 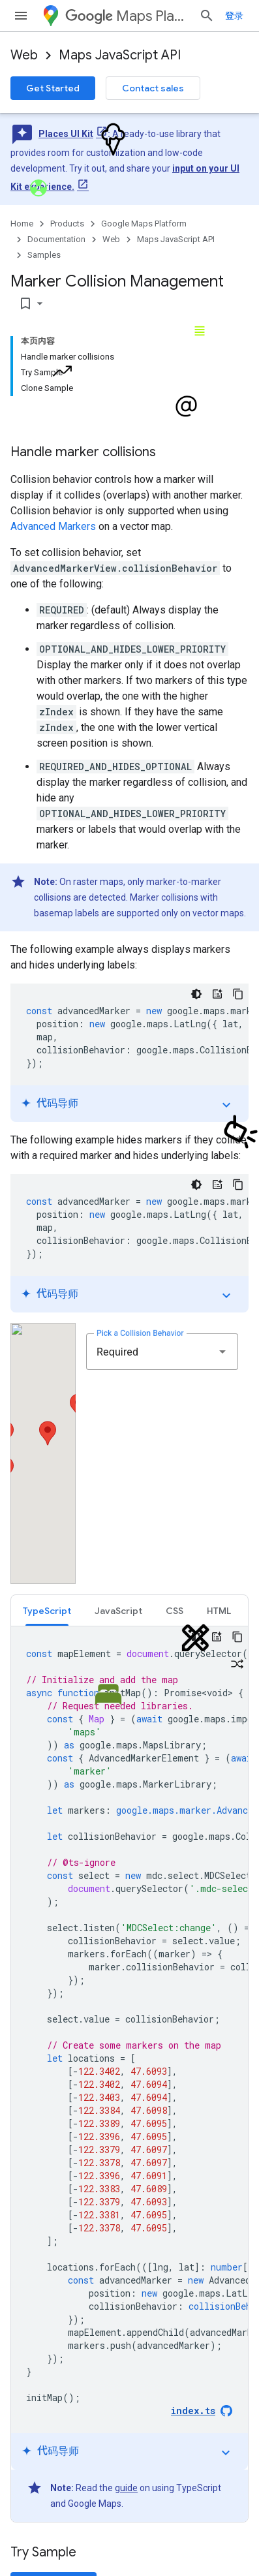 What do you see at coordinates (241, 1132) in the screenshot?
I see `spotlight or highlight feature` at bounding box center [241, 1132].